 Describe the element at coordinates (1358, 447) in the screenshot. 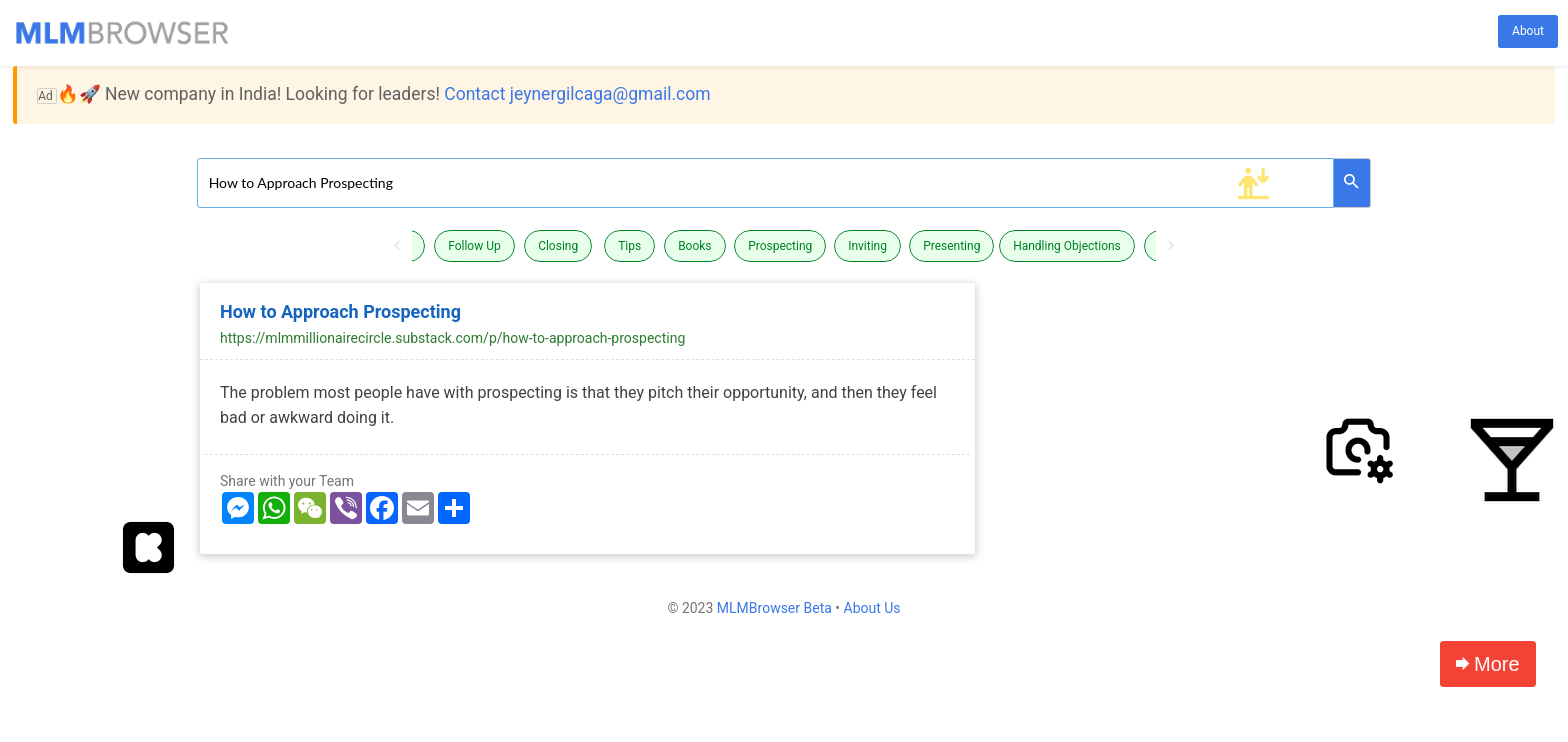

I see `adjust camera settings` at that location.